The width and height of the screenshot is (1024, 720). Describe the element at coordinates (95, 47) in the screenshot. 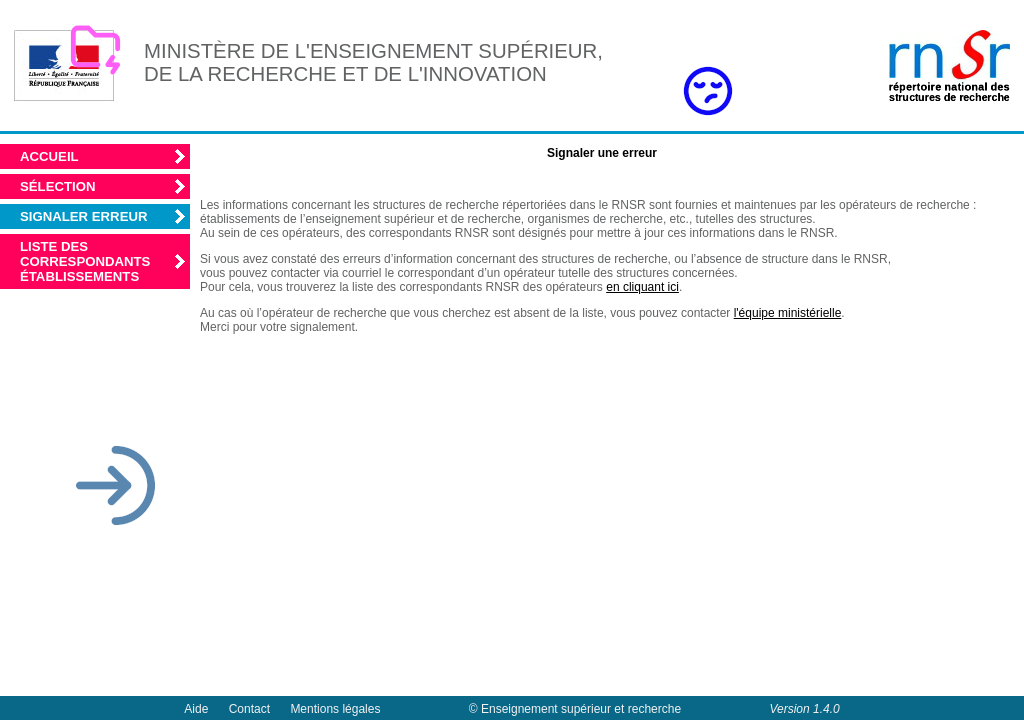

I see `access power-related files or settings` at that location.